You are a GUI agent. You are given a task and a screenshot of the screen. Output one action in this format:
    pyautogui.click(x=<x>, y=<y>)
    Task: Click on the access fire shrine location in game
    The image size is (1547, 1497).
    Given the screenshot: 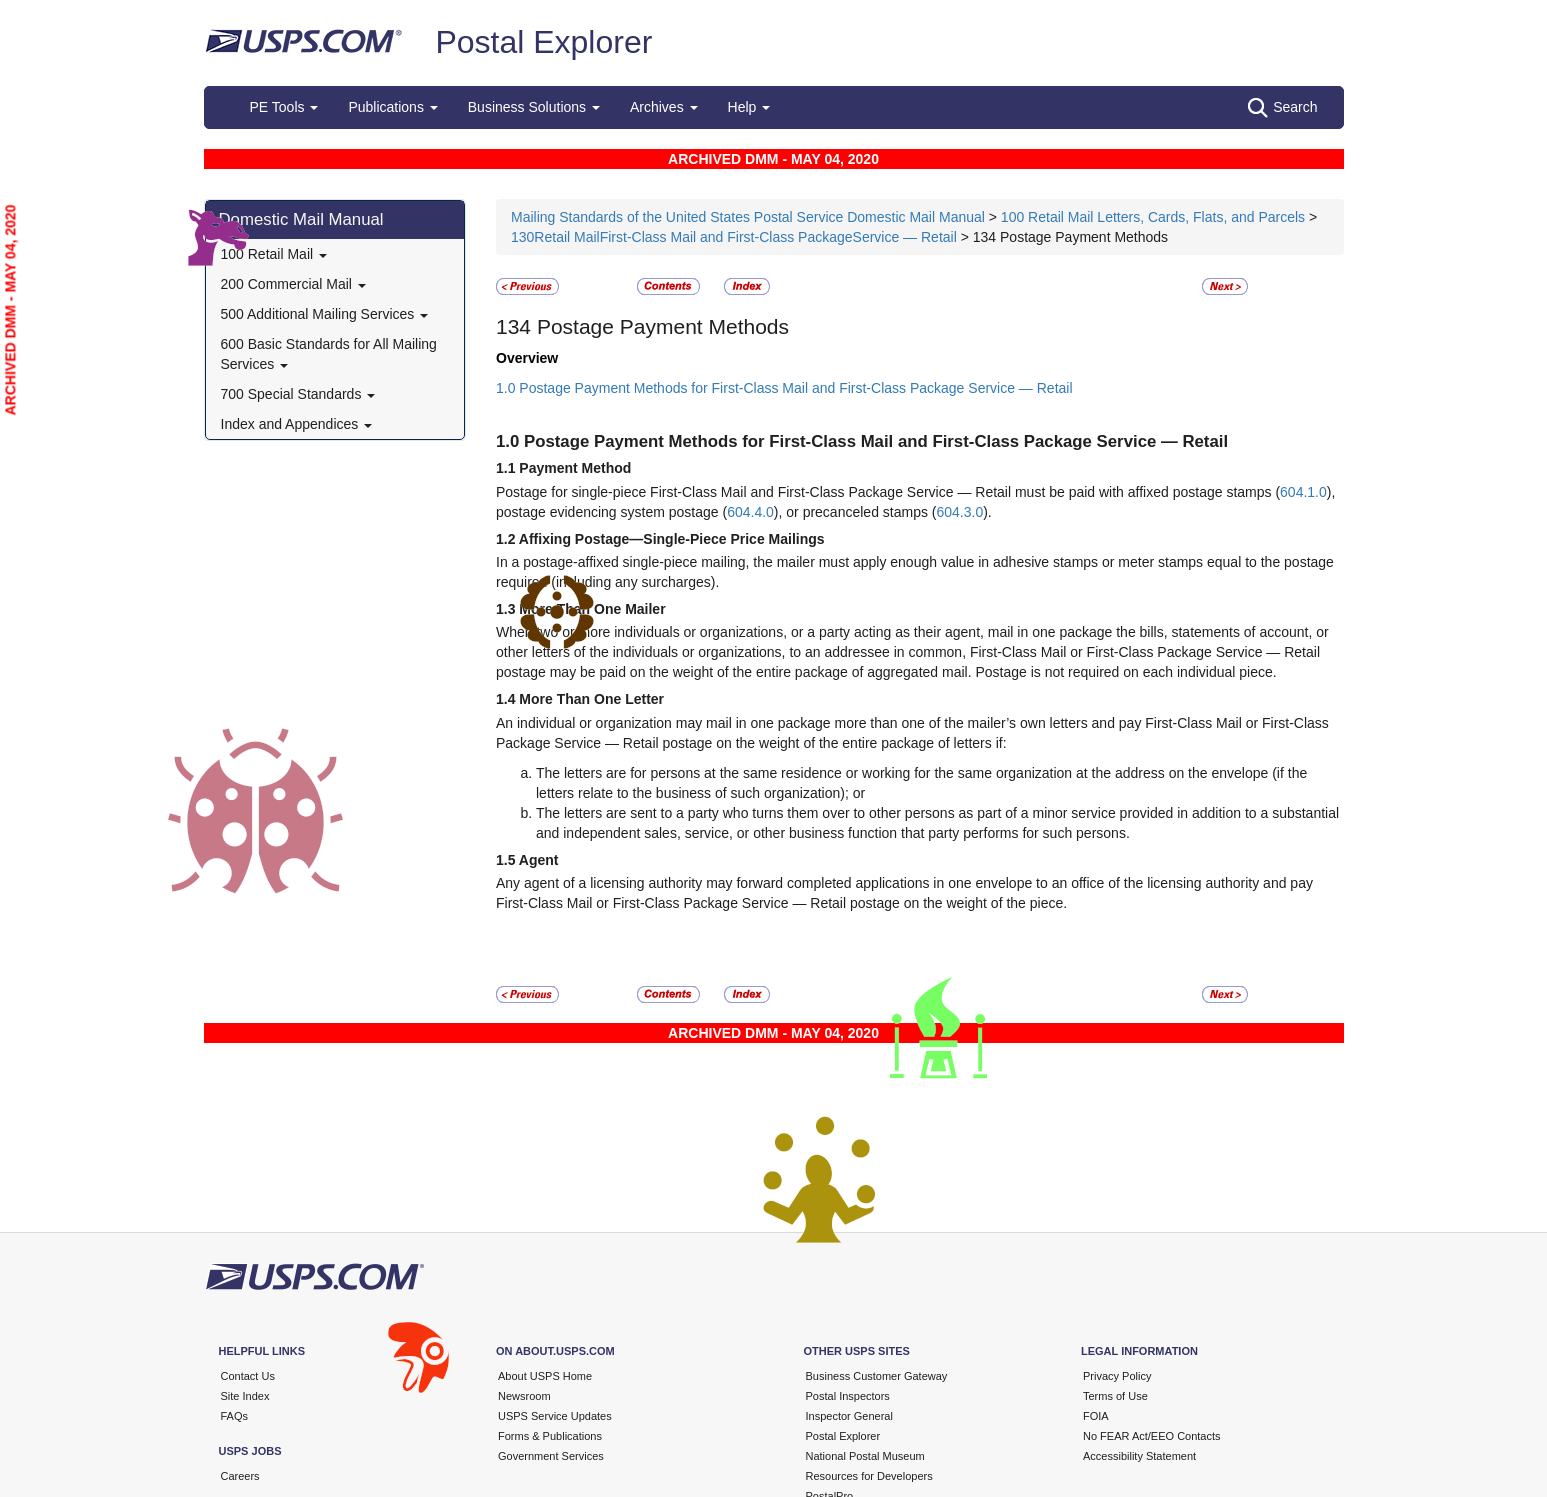 What is the action you would take?
    pyautogui.click(x=938, y=1027)
    